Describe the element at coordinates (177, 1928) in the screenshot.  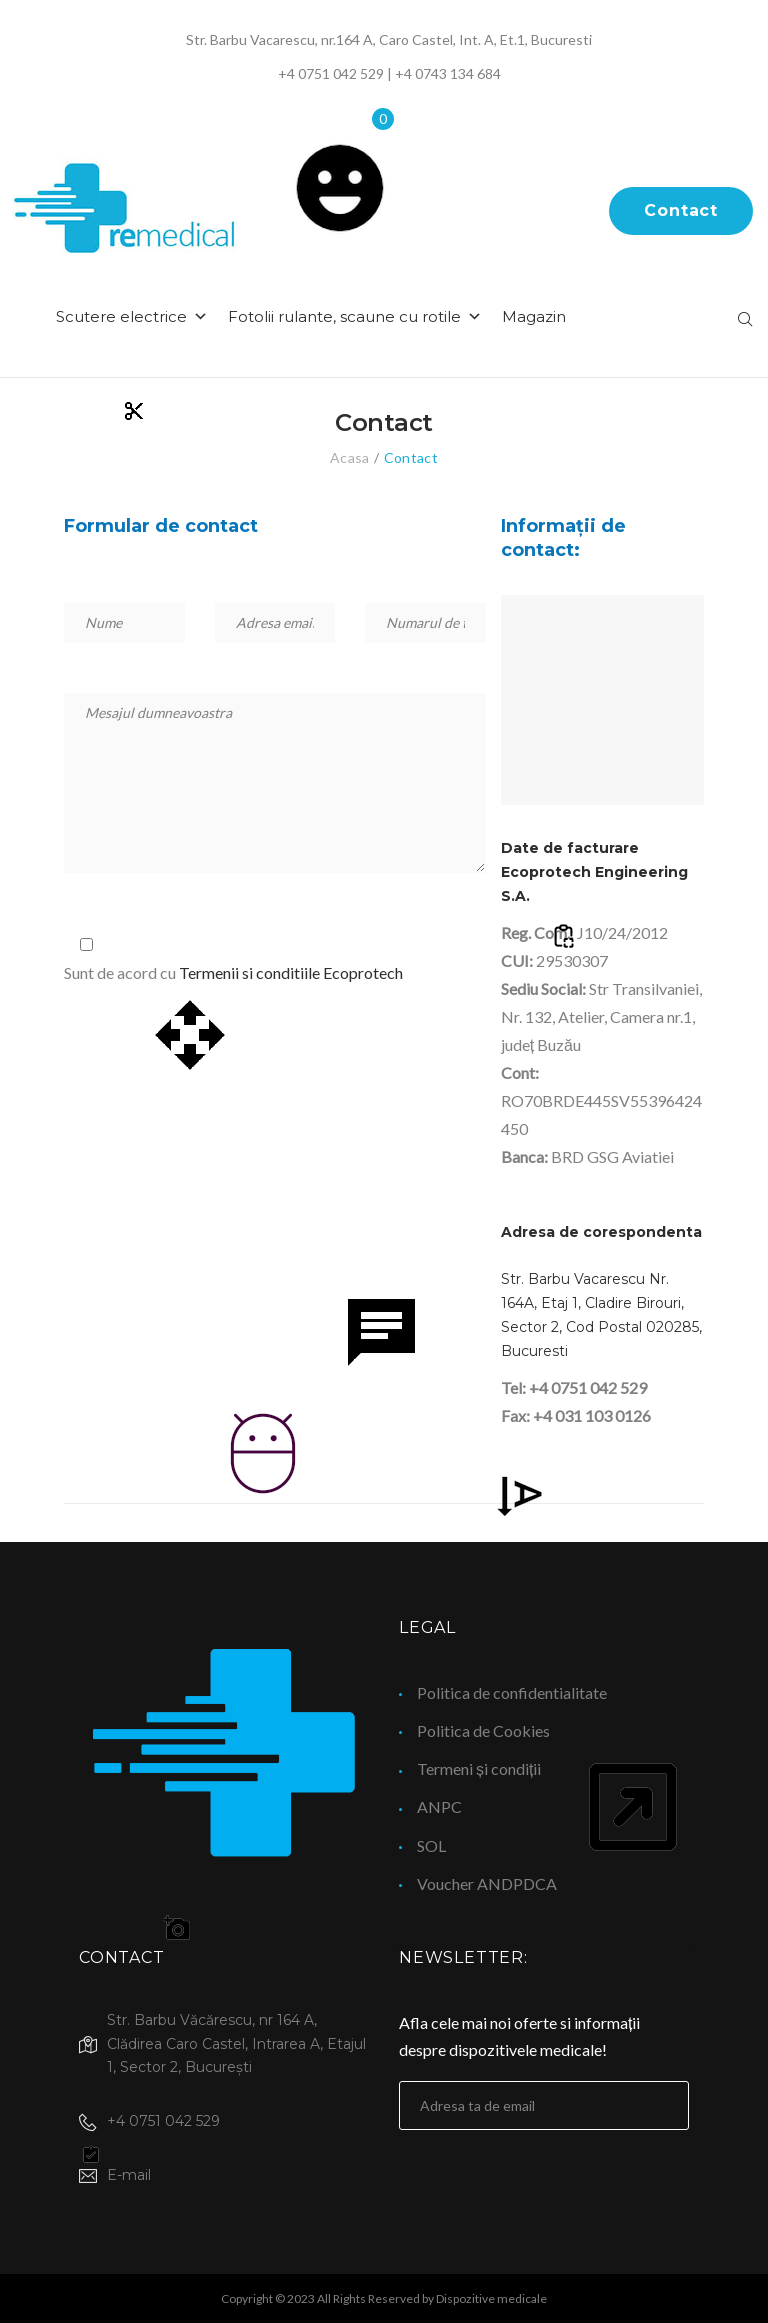
I see `add a new photo` at that location.